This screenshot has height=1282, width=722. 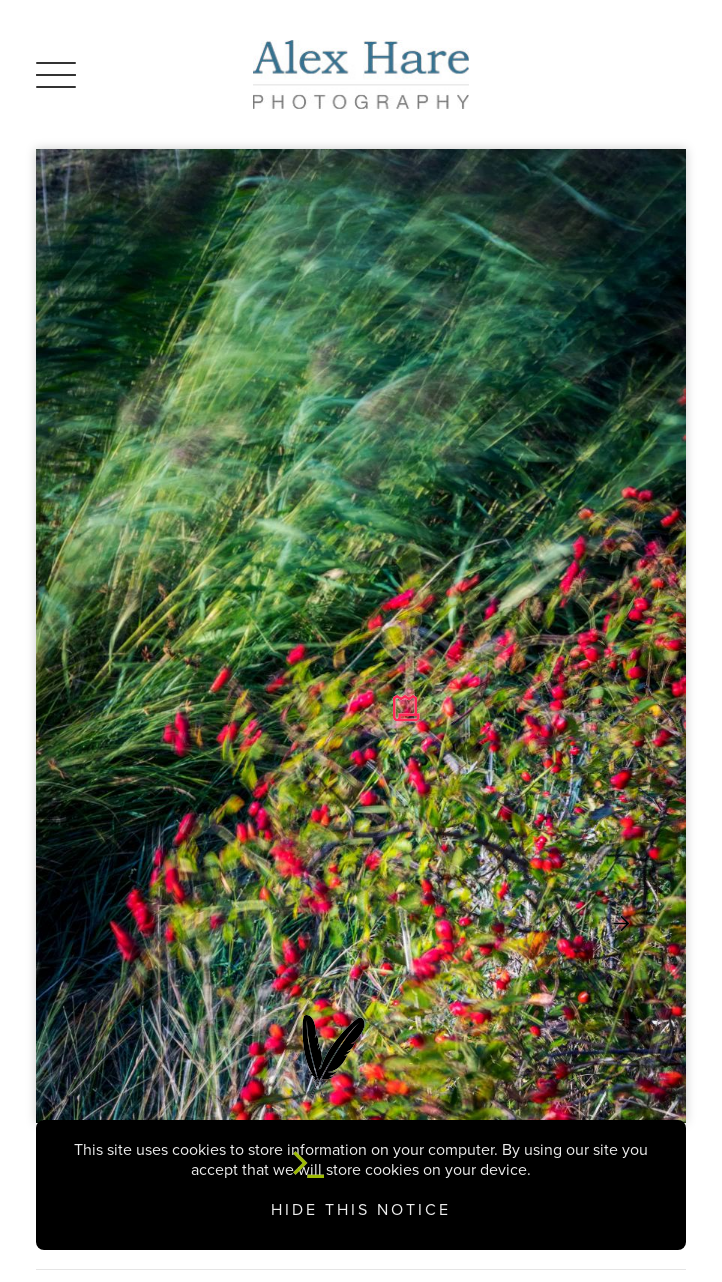 What do you see at coordinates (621, 923) in the screenshot?
I see `navigate to the next item or screen` at bounding box center [621, 923].